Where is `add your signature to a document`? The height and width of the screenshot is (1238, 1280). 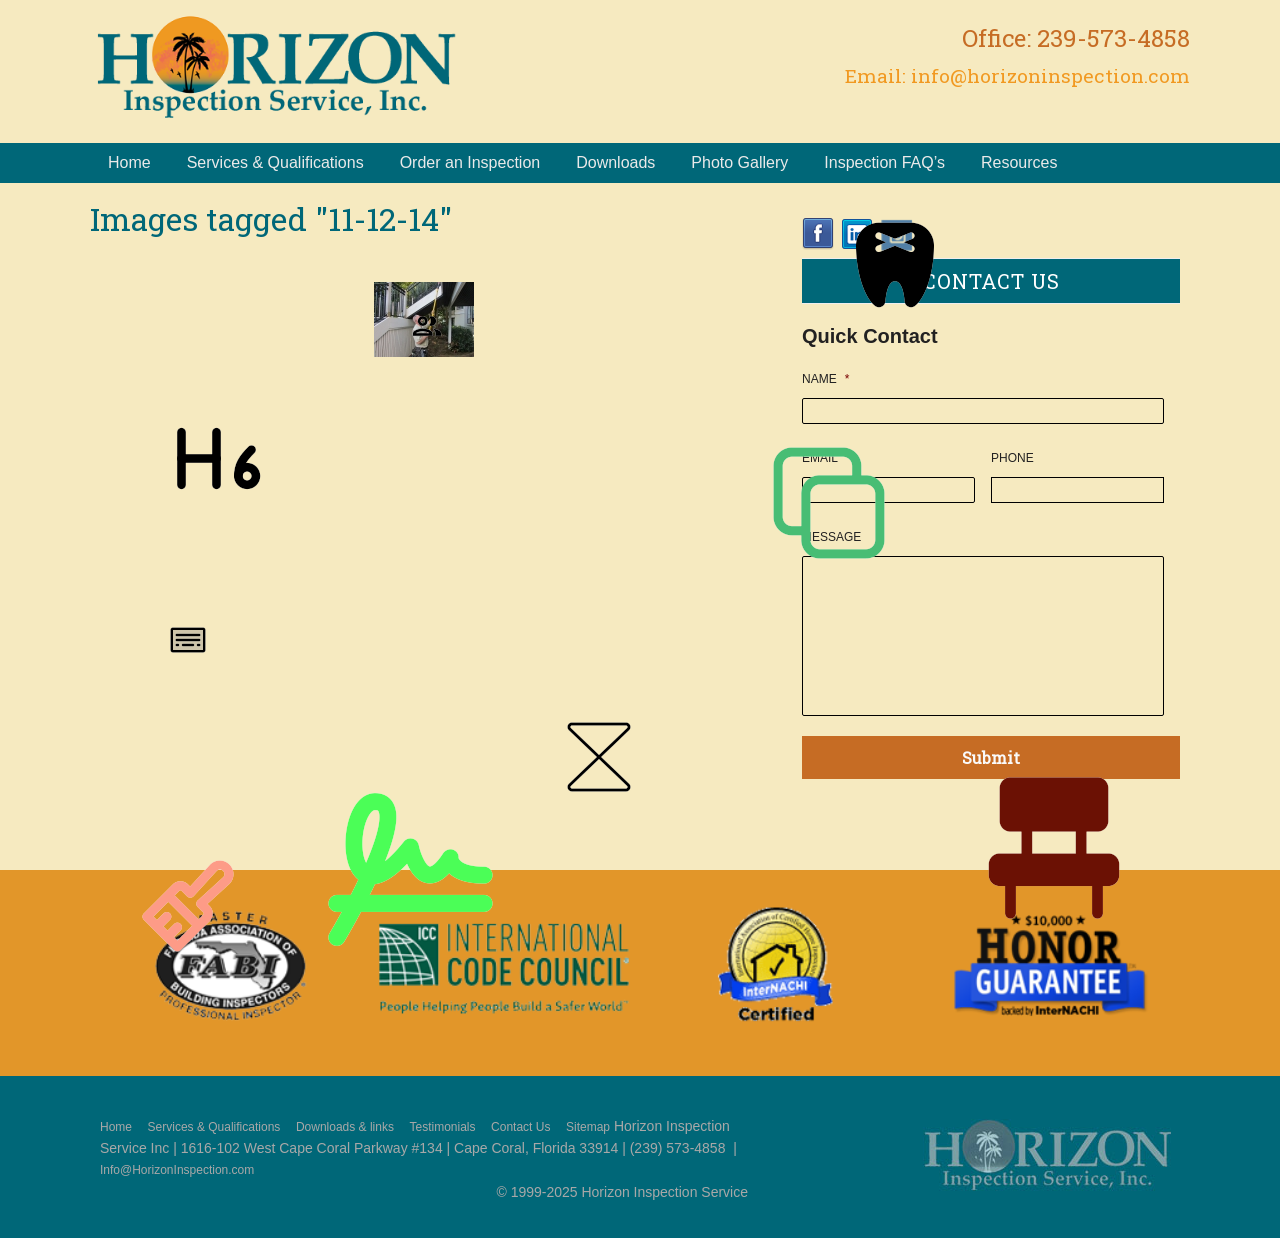 add your signature to a document is located at coordinates (410, 869).